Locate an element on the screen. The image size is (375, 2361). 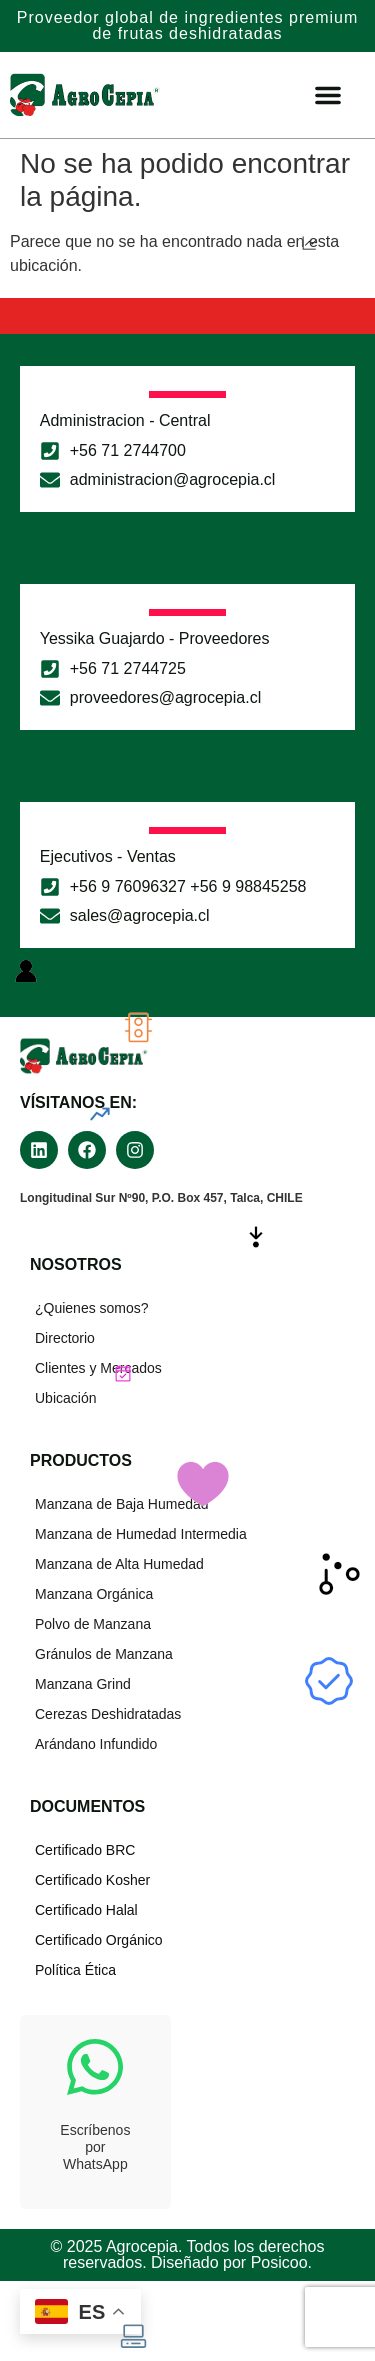
confirm or complete a scheduled event is located at coordinates (123, 1374).